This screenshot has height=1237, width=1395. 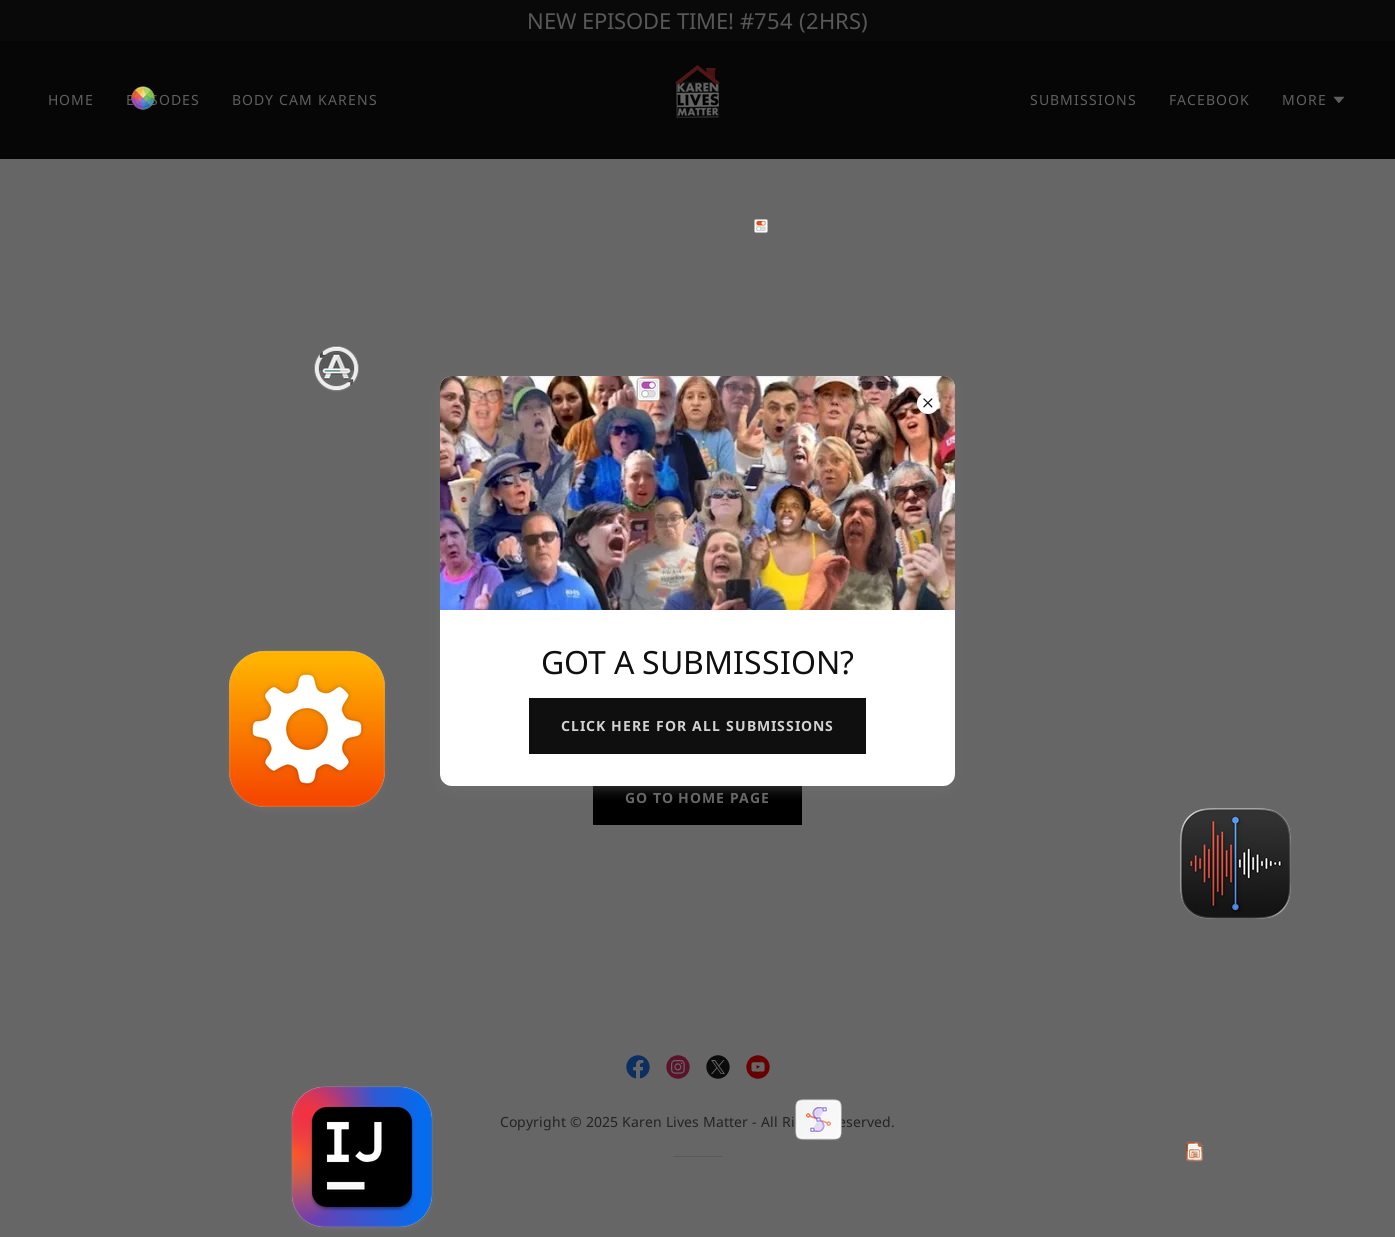 What do you see at coordinates (1194, 1151) in the screenshot?
I see `open a presentation file` at bounding box center [1194, 1151].